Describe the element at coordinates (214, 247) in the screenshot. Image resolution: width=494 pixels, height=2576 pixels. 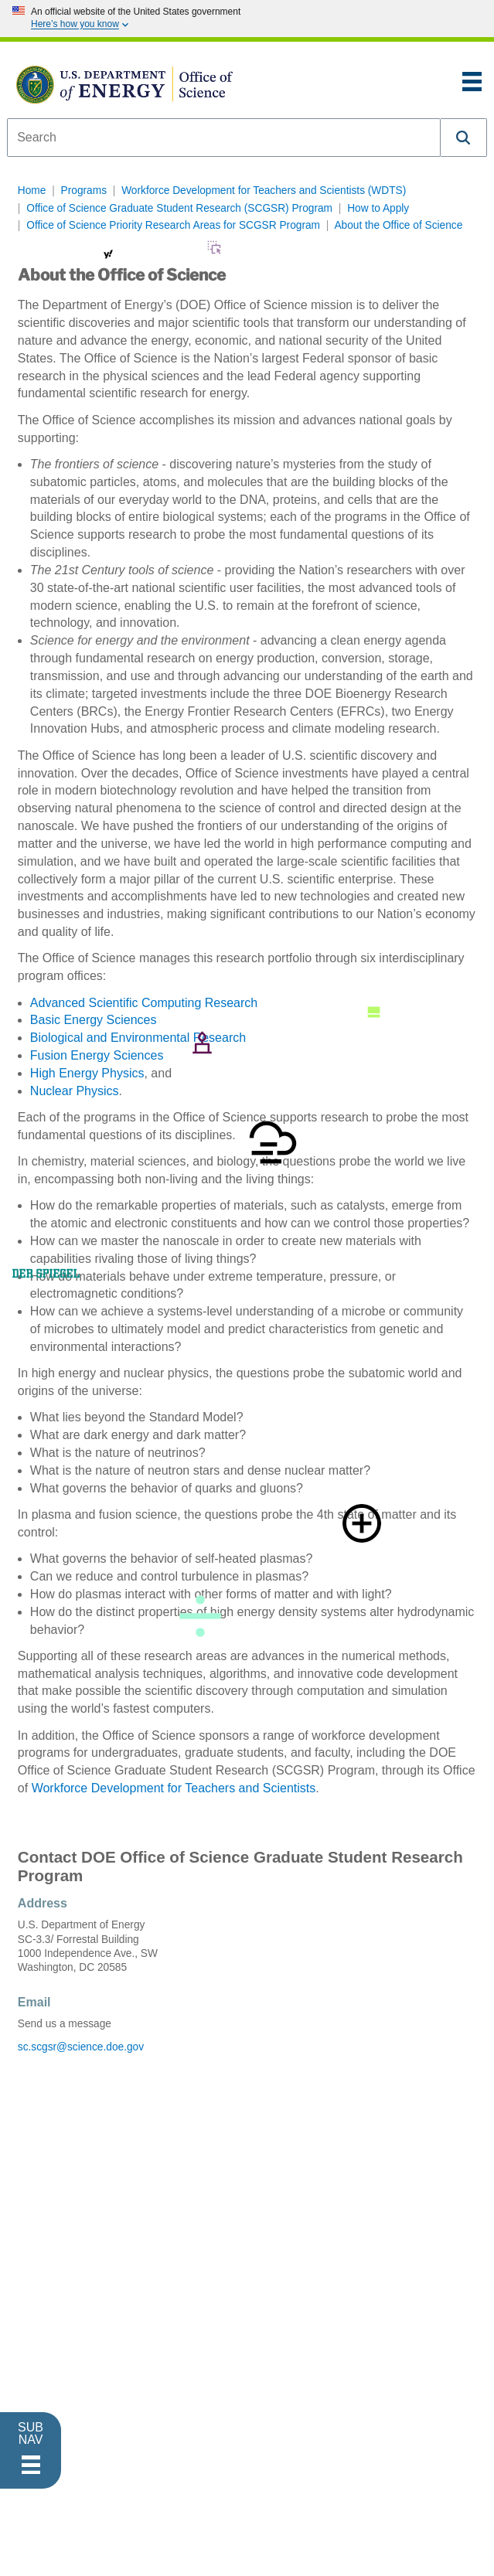
I see `drag and drop to rearrange items` at that location.